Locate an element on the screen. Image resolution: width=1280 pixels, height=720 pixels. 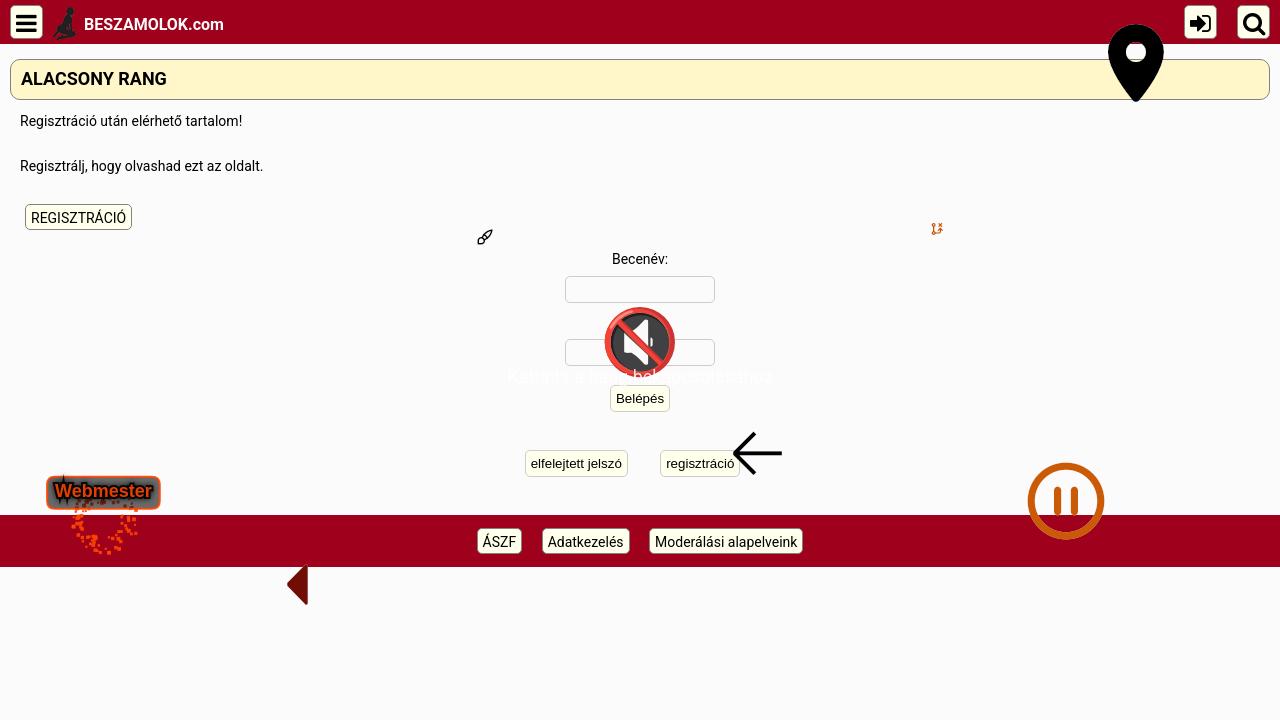
pause media playback is located at coordinates (1066, 501).